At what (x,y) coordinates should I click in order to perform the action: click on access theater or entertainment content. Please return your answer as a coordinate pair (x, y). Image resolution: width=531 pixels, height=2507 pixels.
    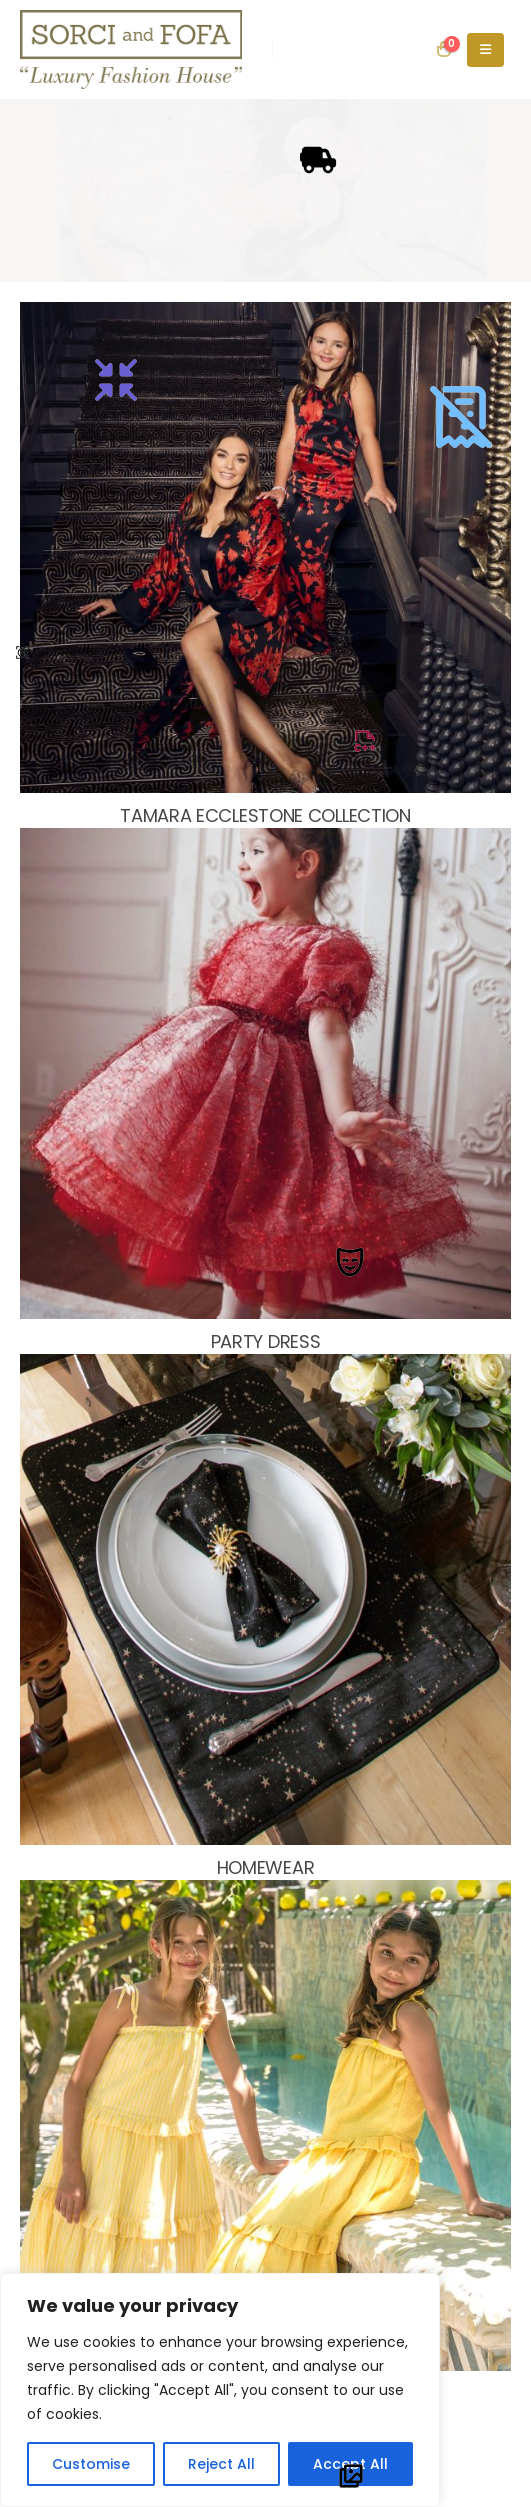
    Looking at the image, I should click on (350, 1261).